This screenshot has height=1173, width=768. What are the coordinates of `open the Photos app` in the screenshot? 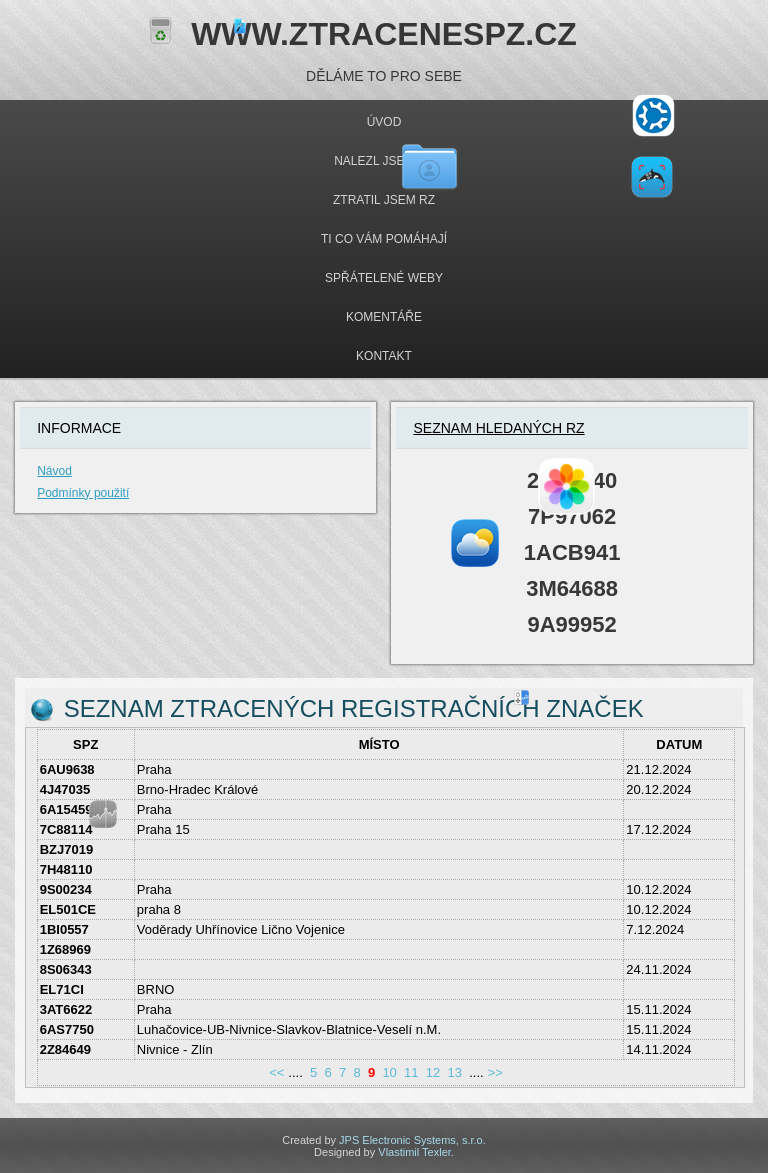 It's located at (566, 486).